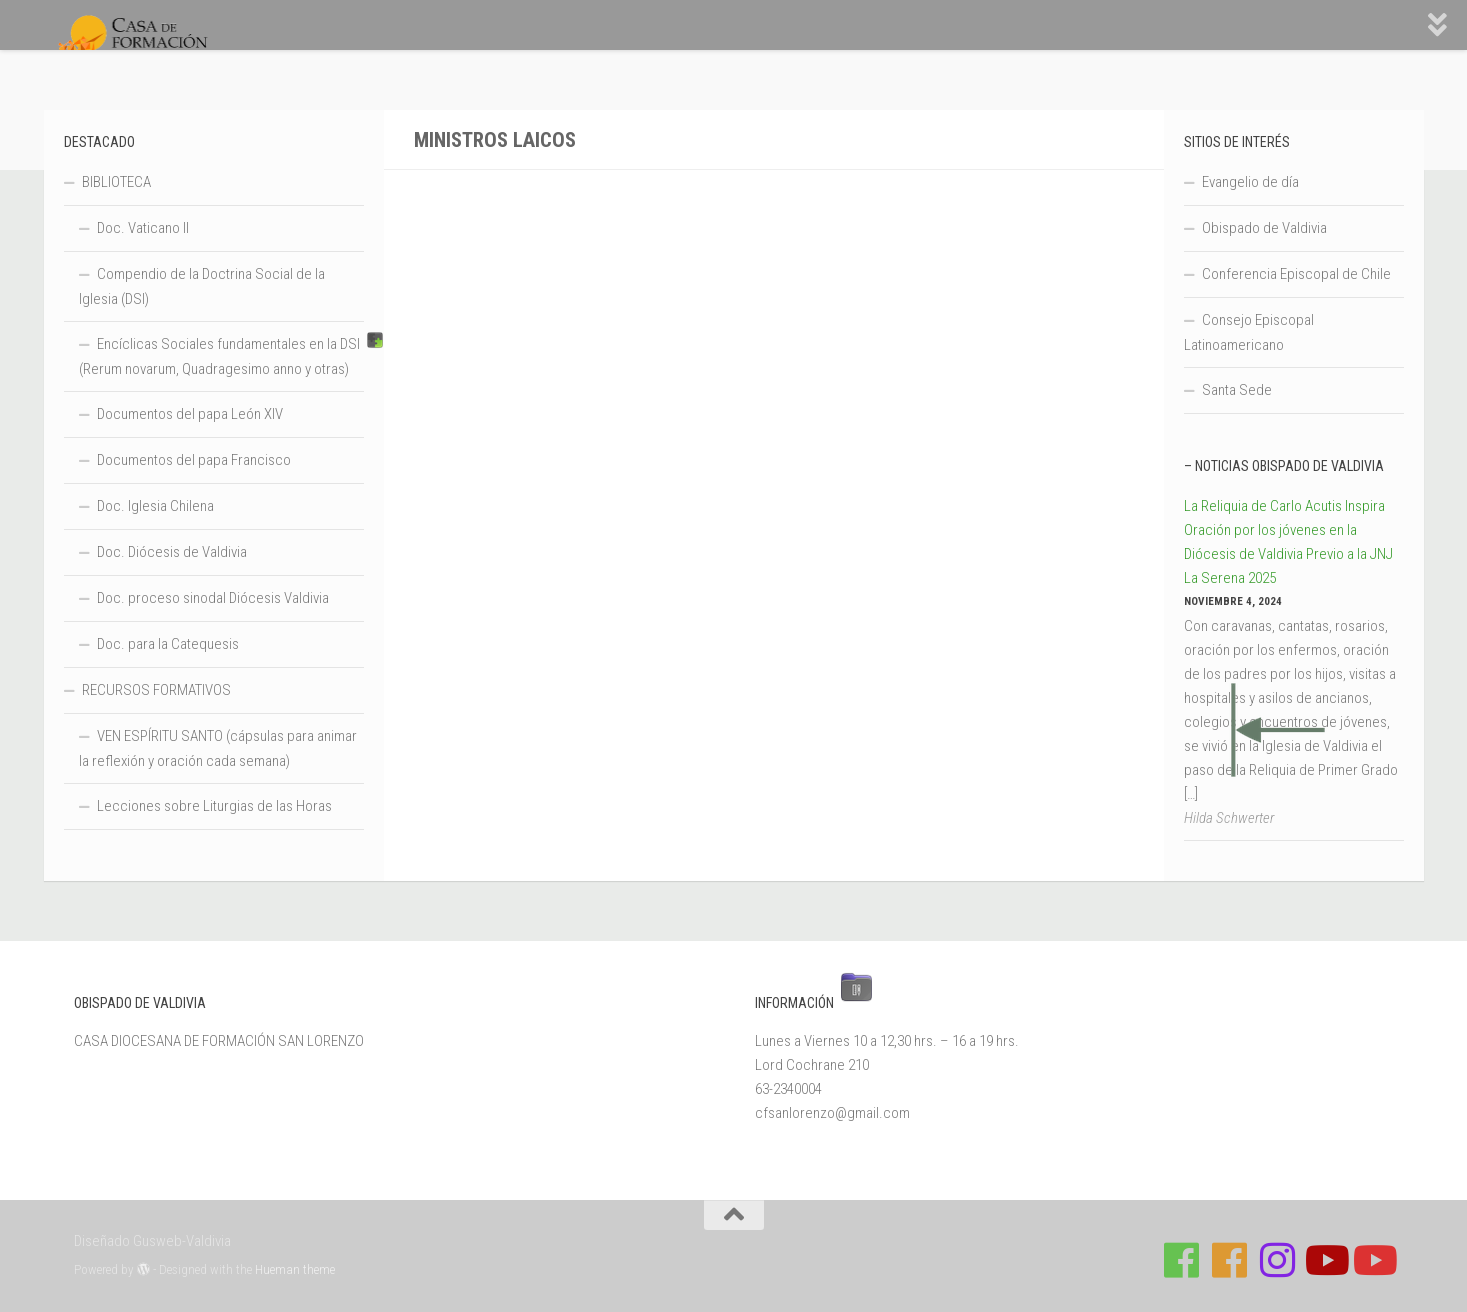 The width and height of the screenshot is (1467, 1312). I want to click on open extension manager app, so click(375, 340).